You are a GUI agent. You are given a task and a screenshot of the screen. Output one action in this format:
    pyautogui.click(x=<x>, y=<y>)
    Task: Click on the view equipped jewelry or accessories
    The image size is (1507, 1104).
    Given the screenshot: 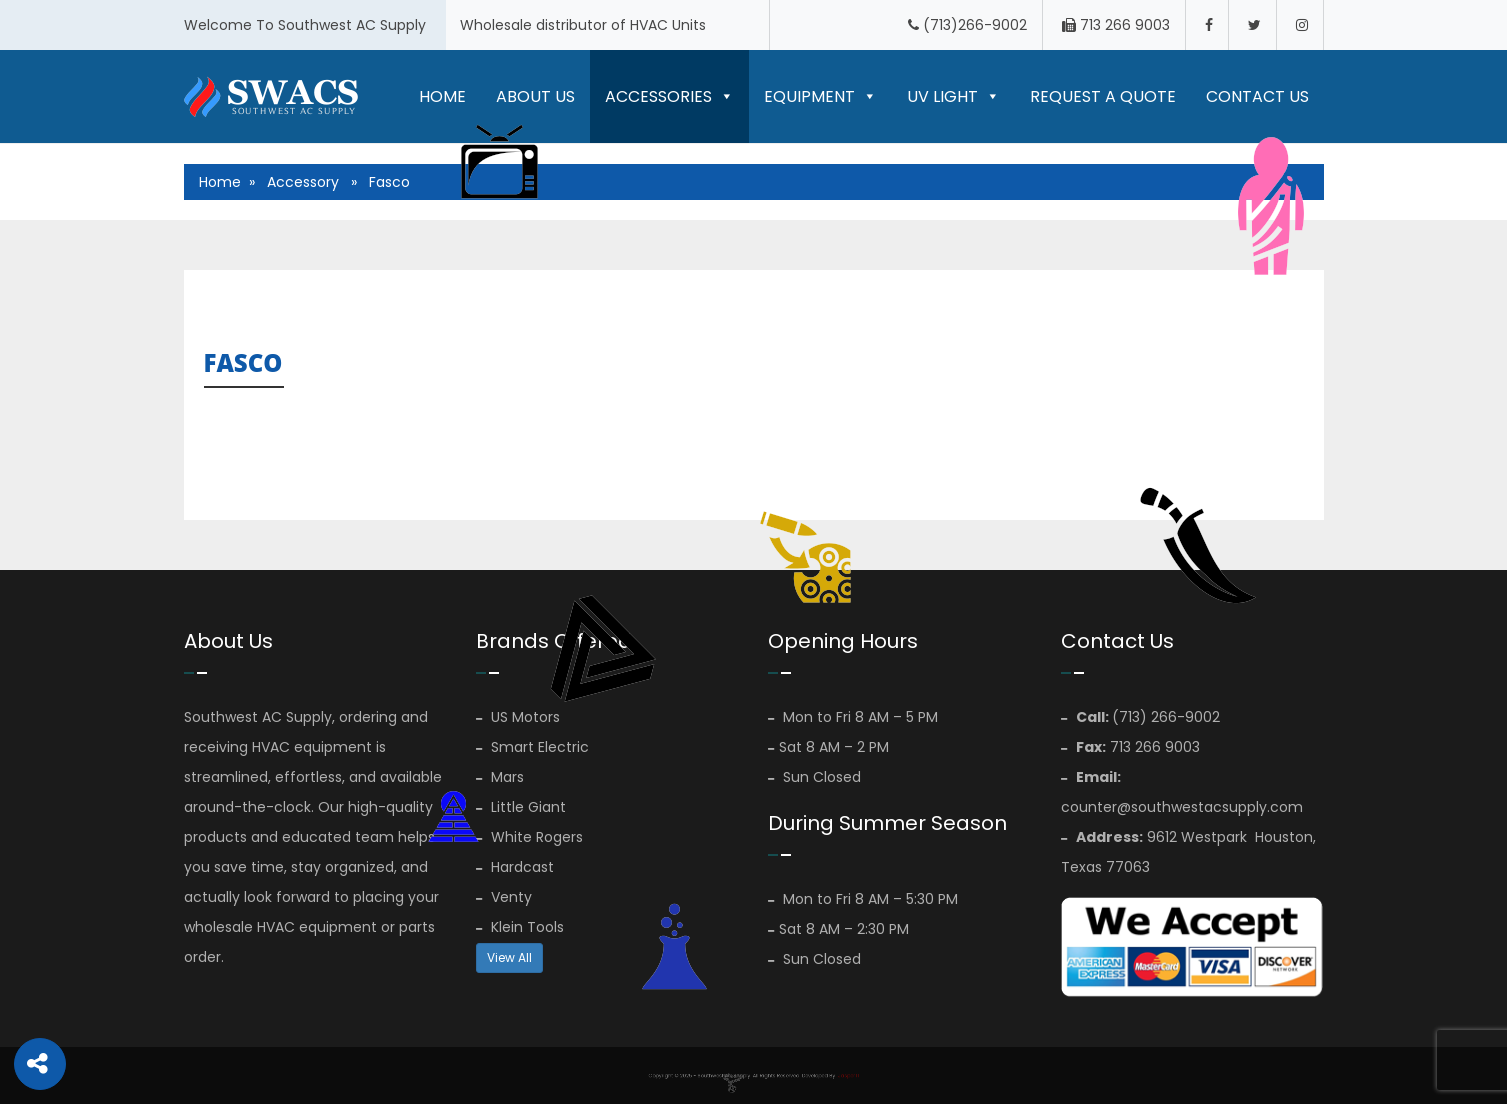 What is the action you would take?
    pyautogui.click(x=733, y=1083)
    